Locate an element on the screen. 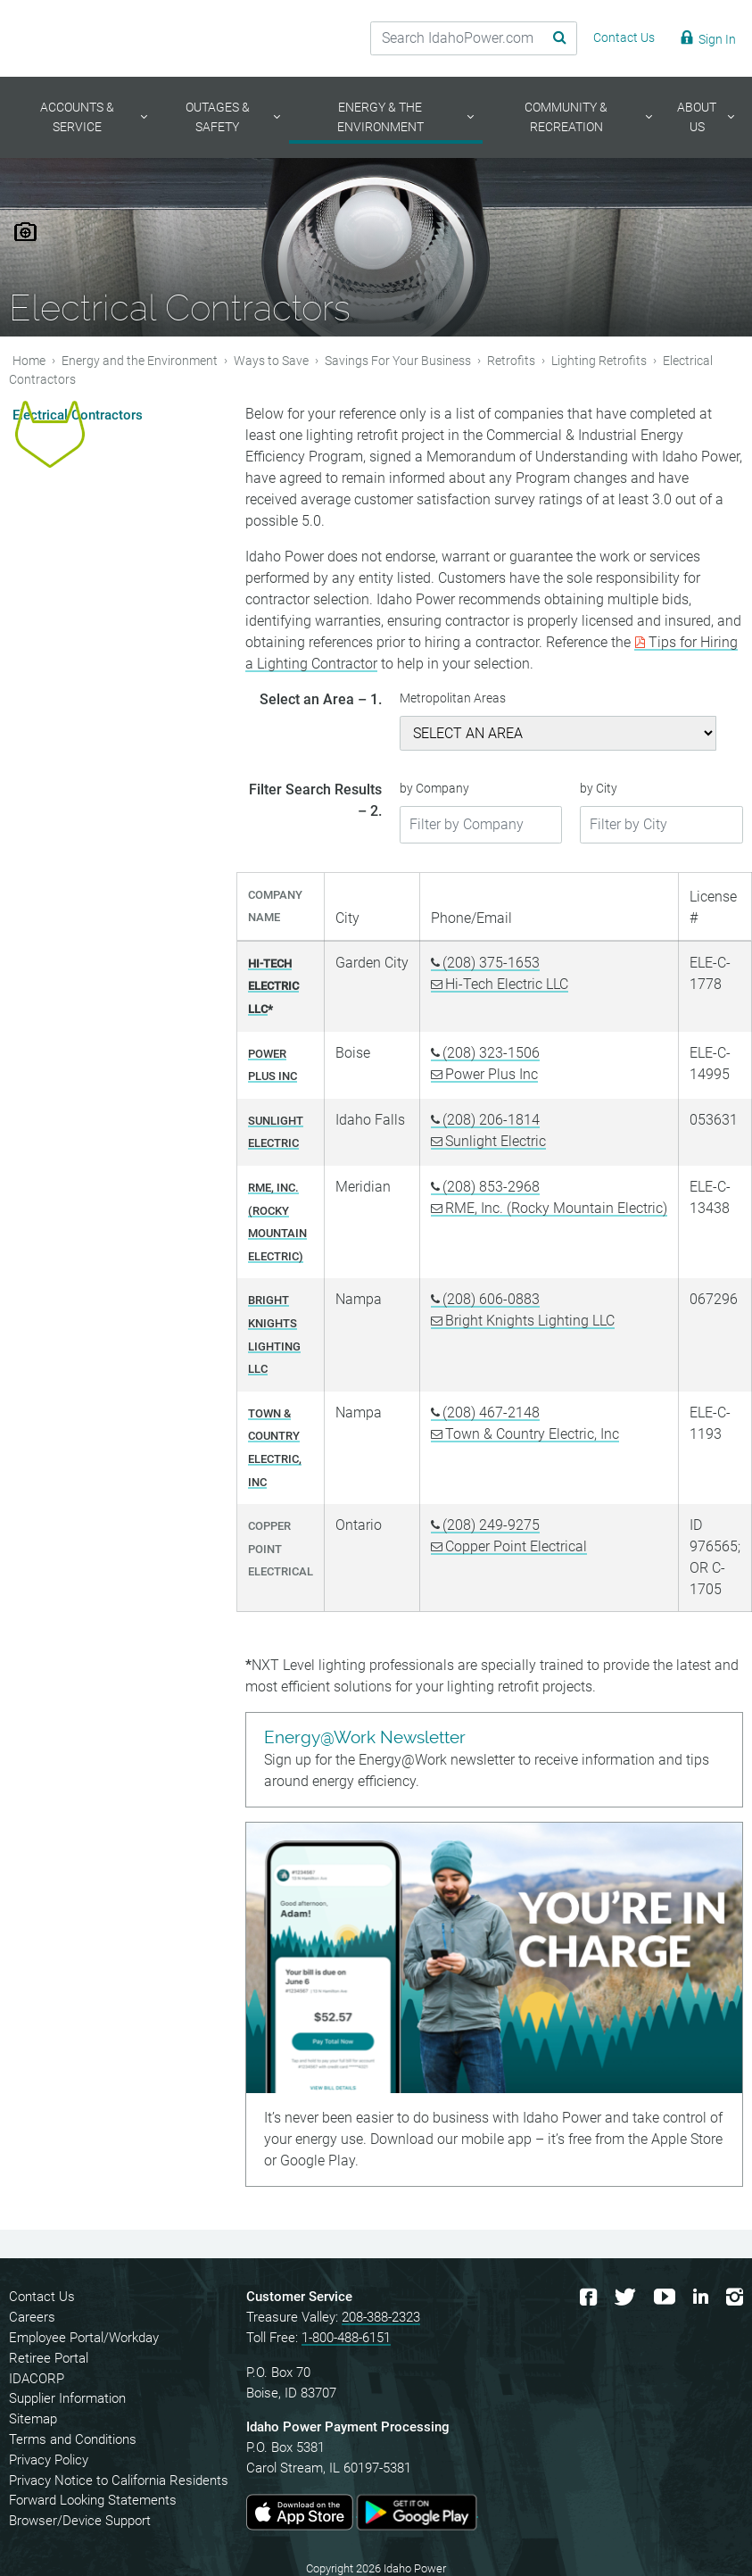 The width and height of the screenshot is (752, 2576). open gitlab repository is located at coordinates (50, 433).